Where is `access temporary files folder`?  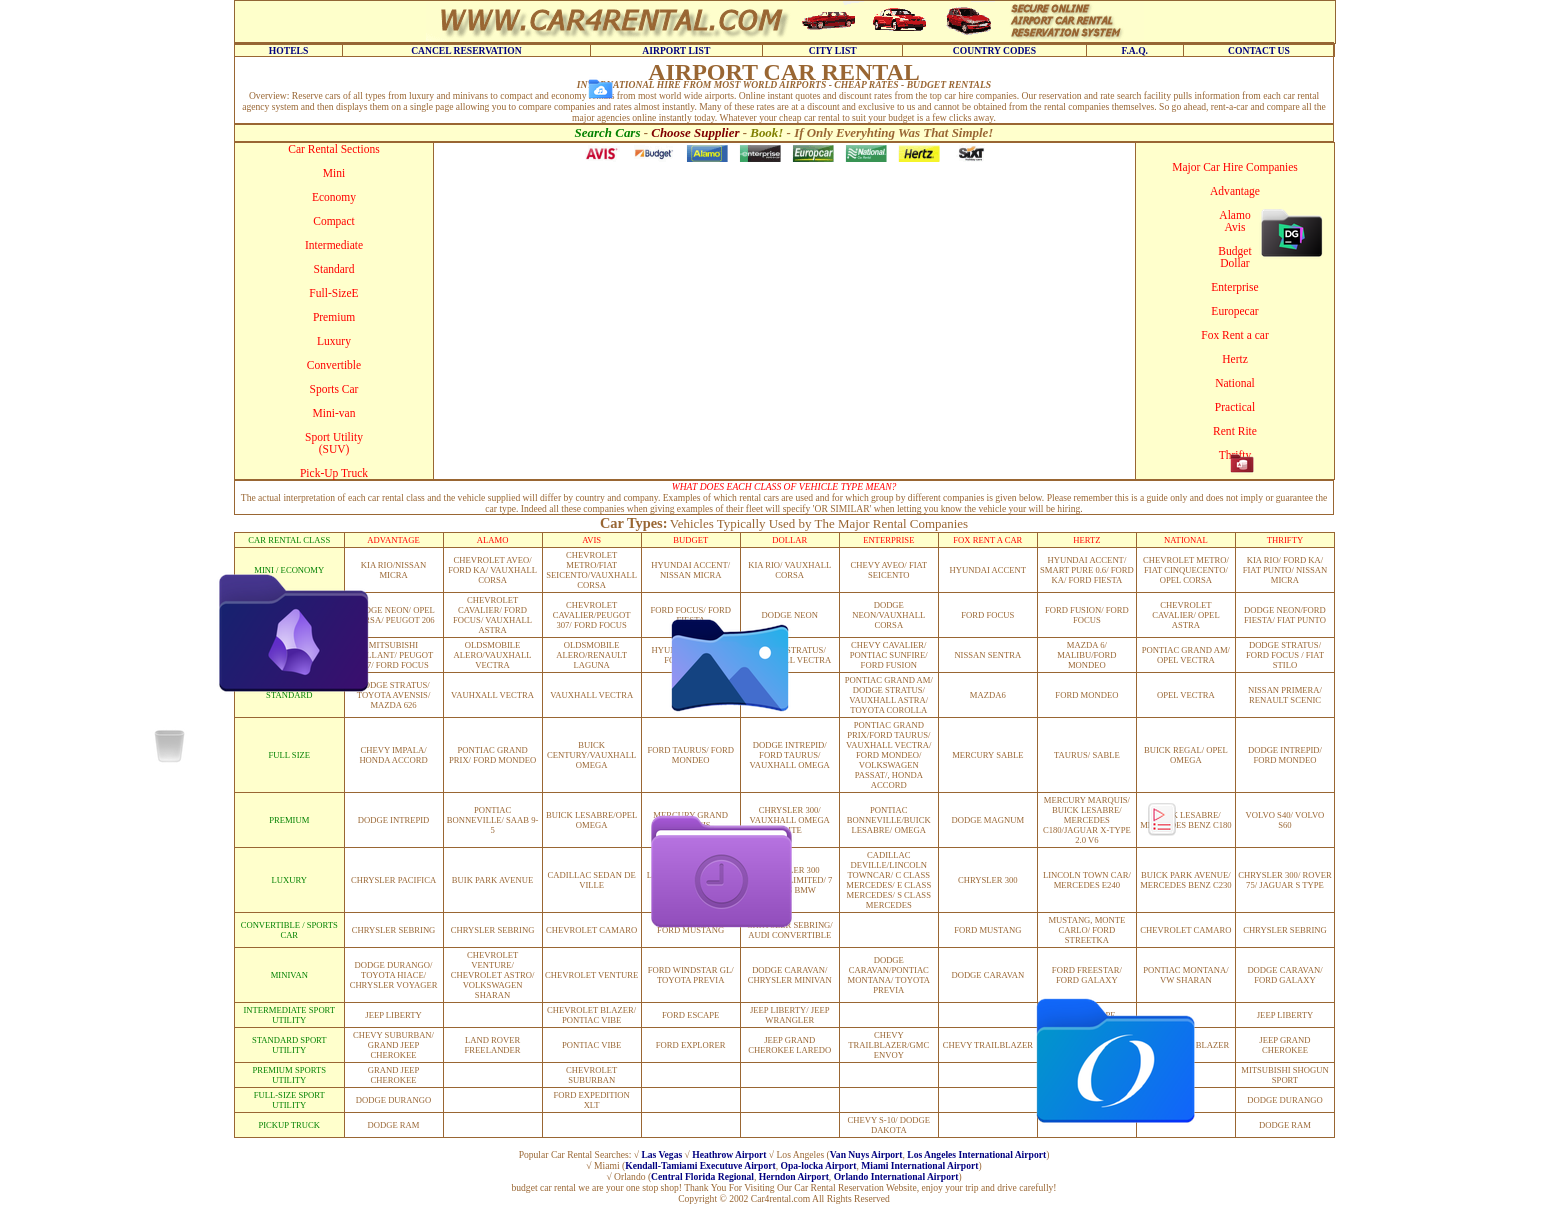
access temporary files folder is located at coordinates (721, 871).